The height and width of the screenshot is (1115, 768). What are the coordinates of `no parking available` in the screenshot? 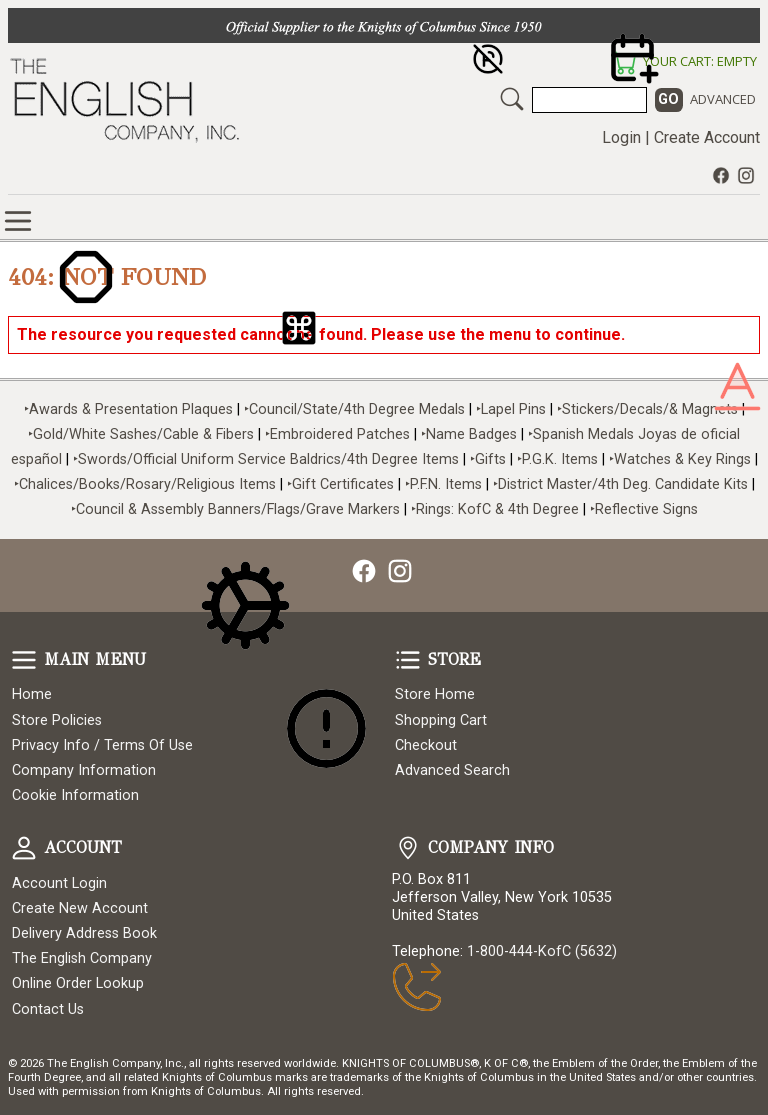 It's located at (488, 59).